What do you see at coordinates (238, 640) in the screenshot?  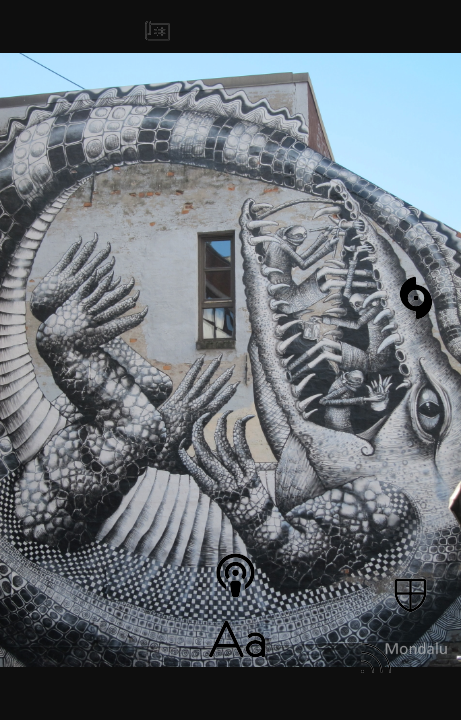 I see `adjust font or text size settings` at bounding box center [238, 640].